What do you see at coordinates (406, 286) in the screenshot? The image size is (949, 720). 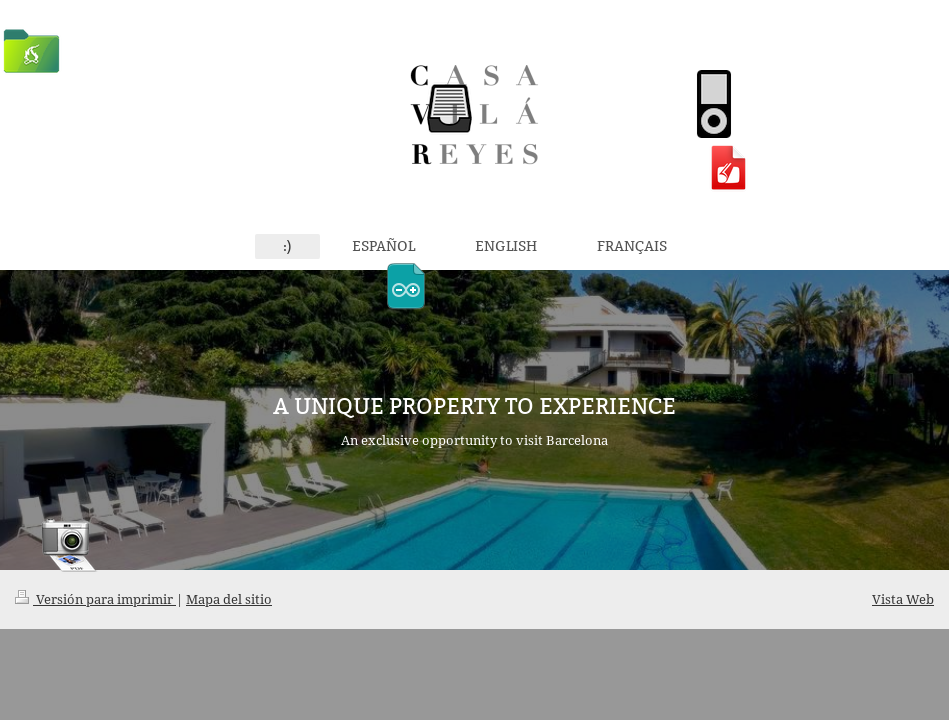 I see `arduino source code file` at bounding box center [406, 286].